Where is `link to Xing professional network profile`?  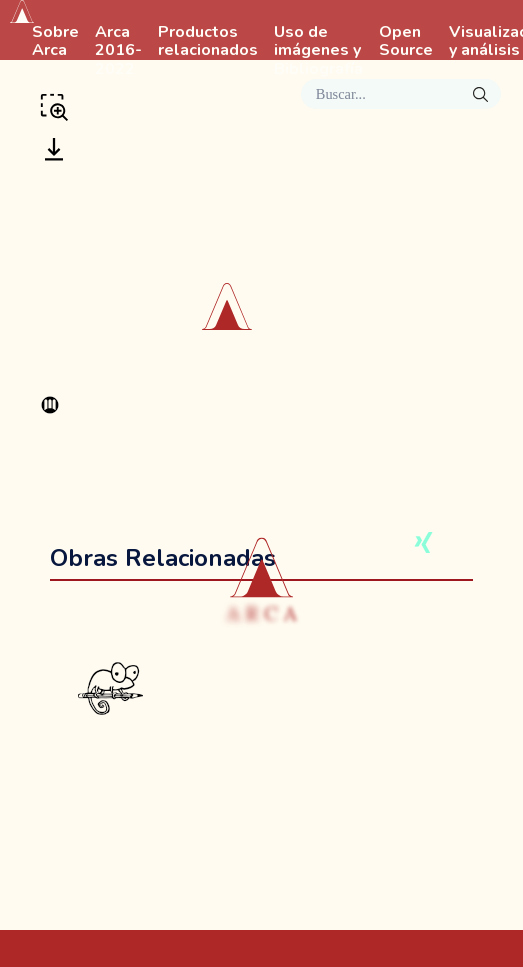
link to Xing professional network profile is located at coordinates (423, 542).